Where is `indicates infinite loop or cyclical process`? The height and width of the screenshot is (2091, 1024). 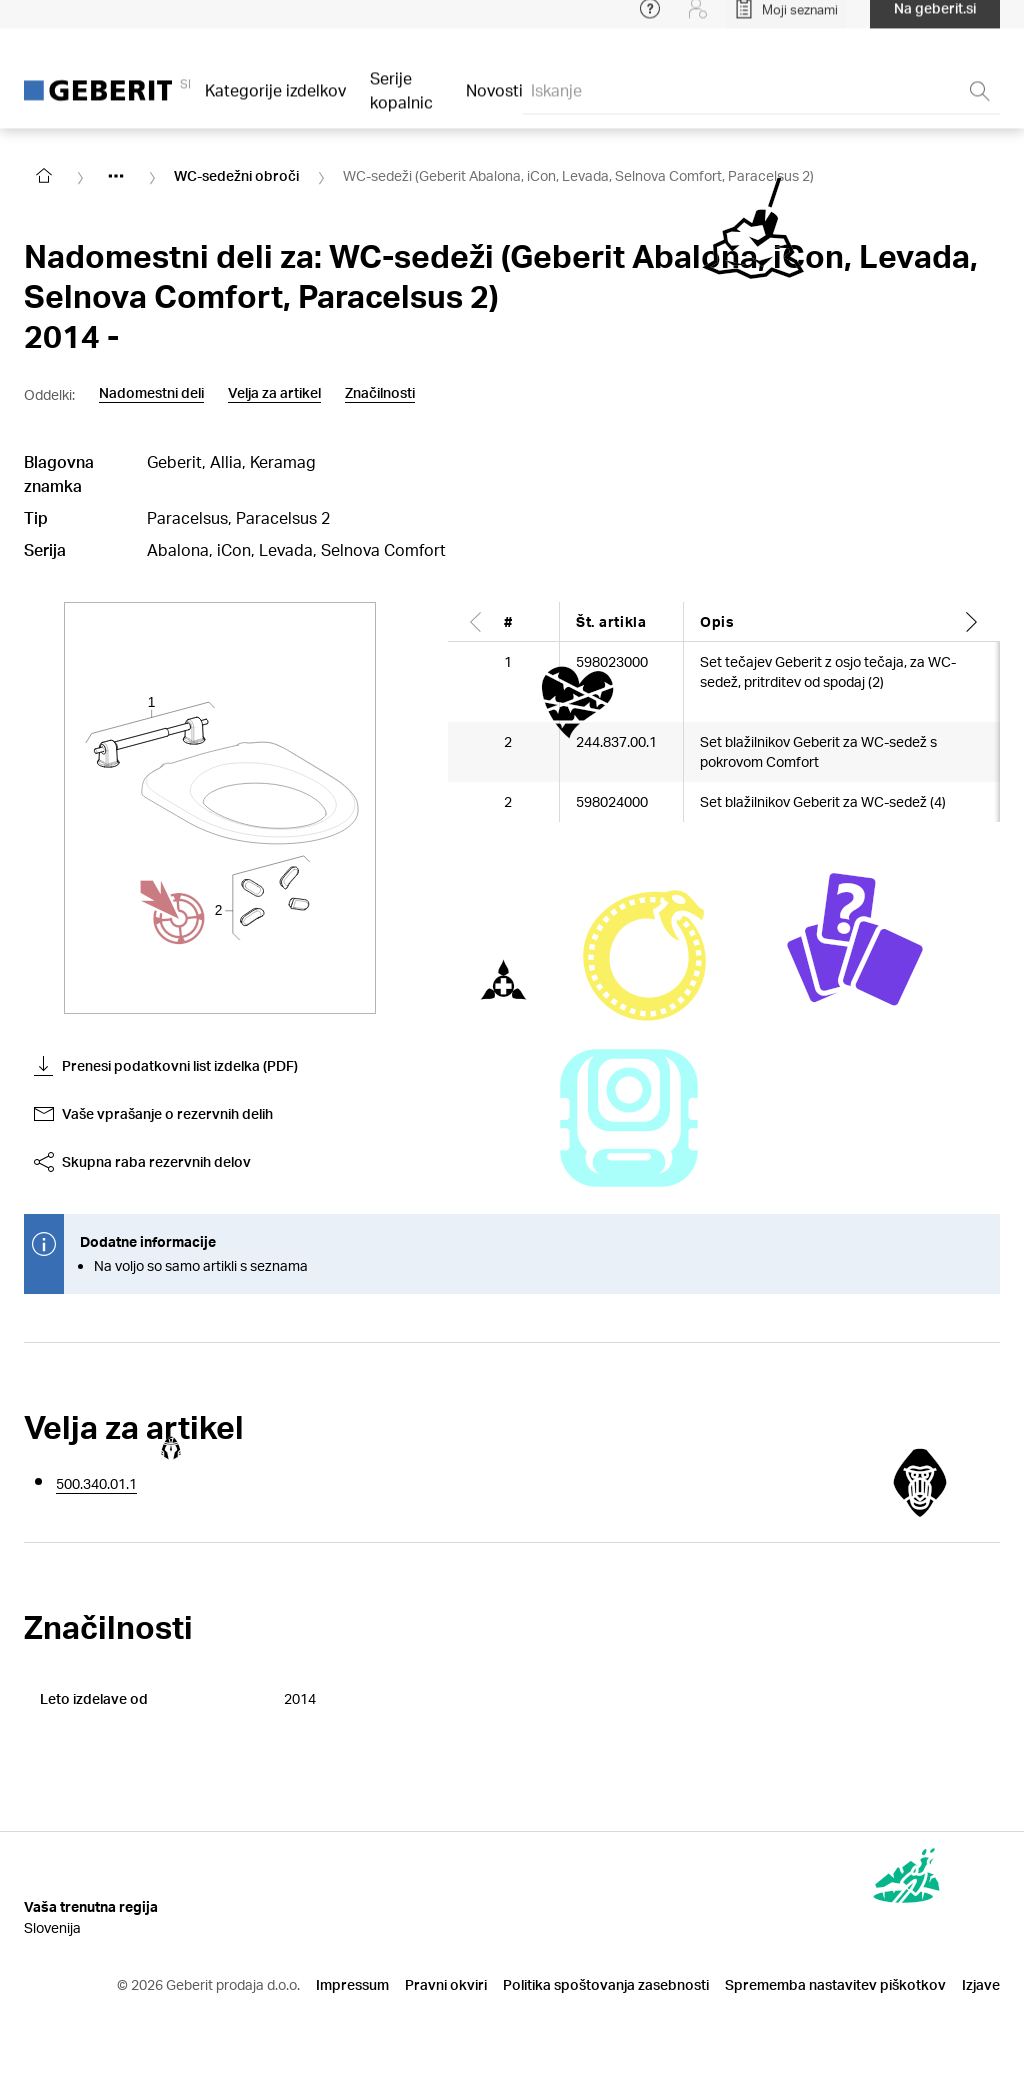 indicates infinite loop or cyclical process is located at coordinates (644, 955).